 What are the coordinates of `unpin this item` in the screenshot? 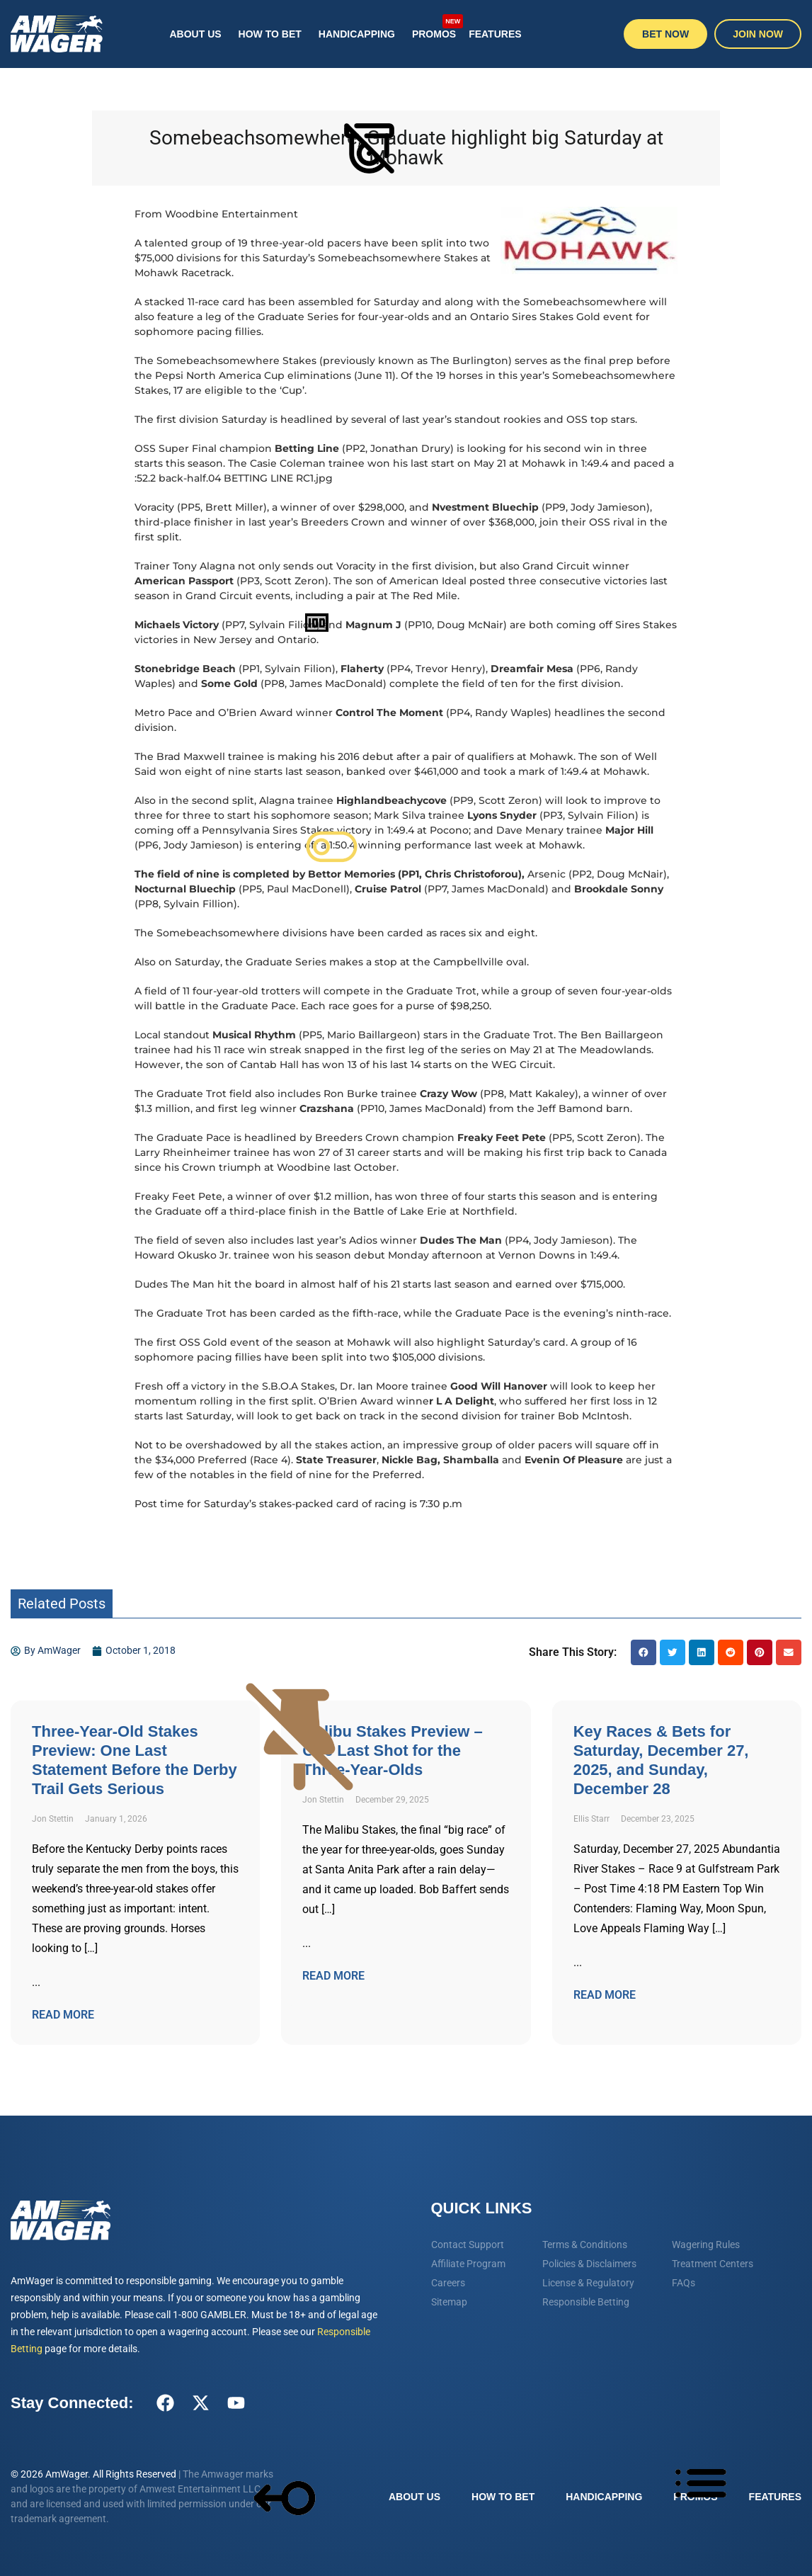 It's located at (299, 1737).